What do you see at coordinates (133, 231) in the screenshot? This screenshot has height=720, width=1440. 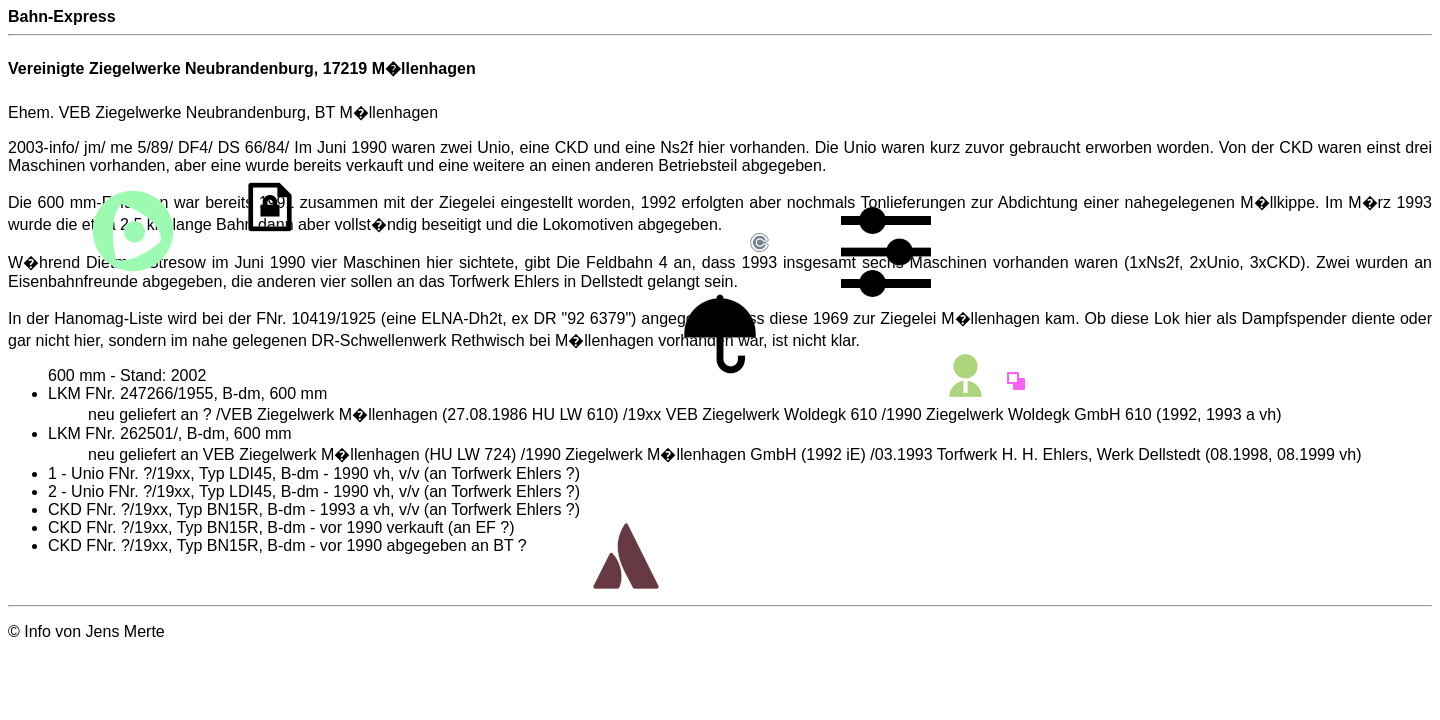 I see `centercode brand logo` at bounding box center [133, 231].